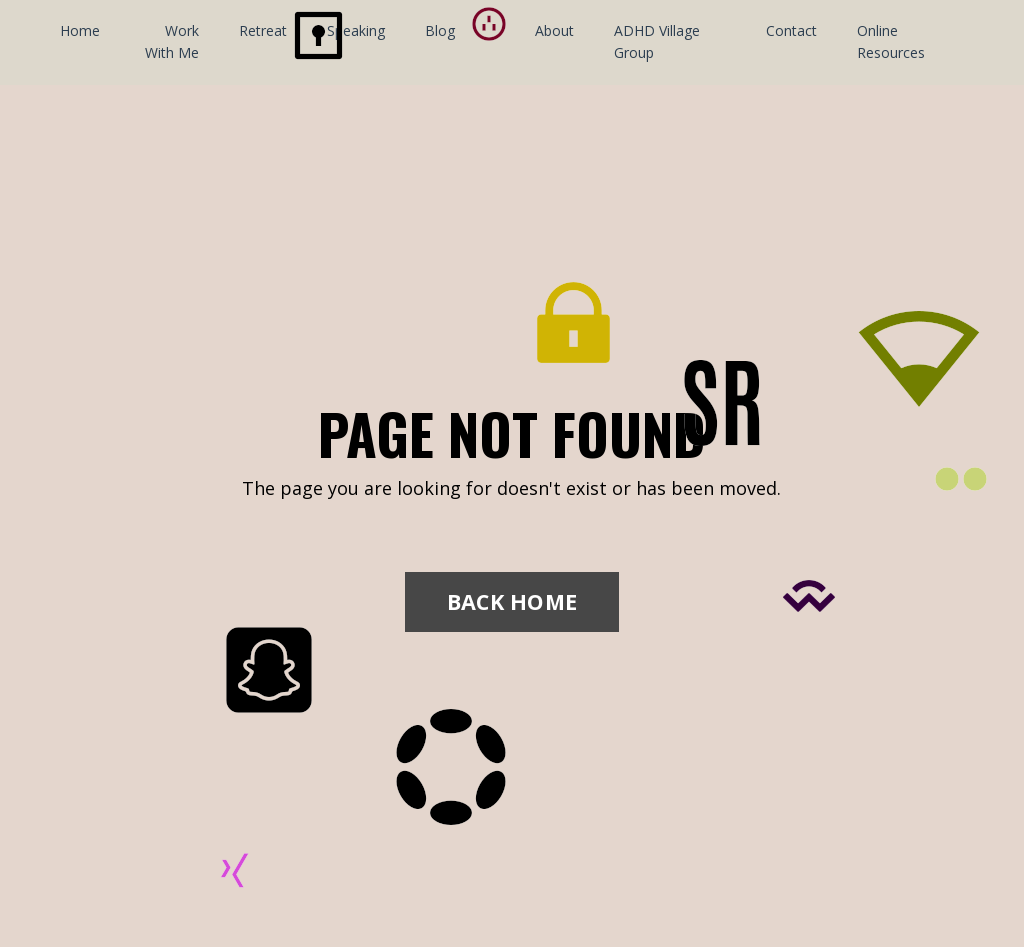  Describe the element at coordinates (233, 869) in the screenshot. I see `link to Xing professional network profile` at that location.